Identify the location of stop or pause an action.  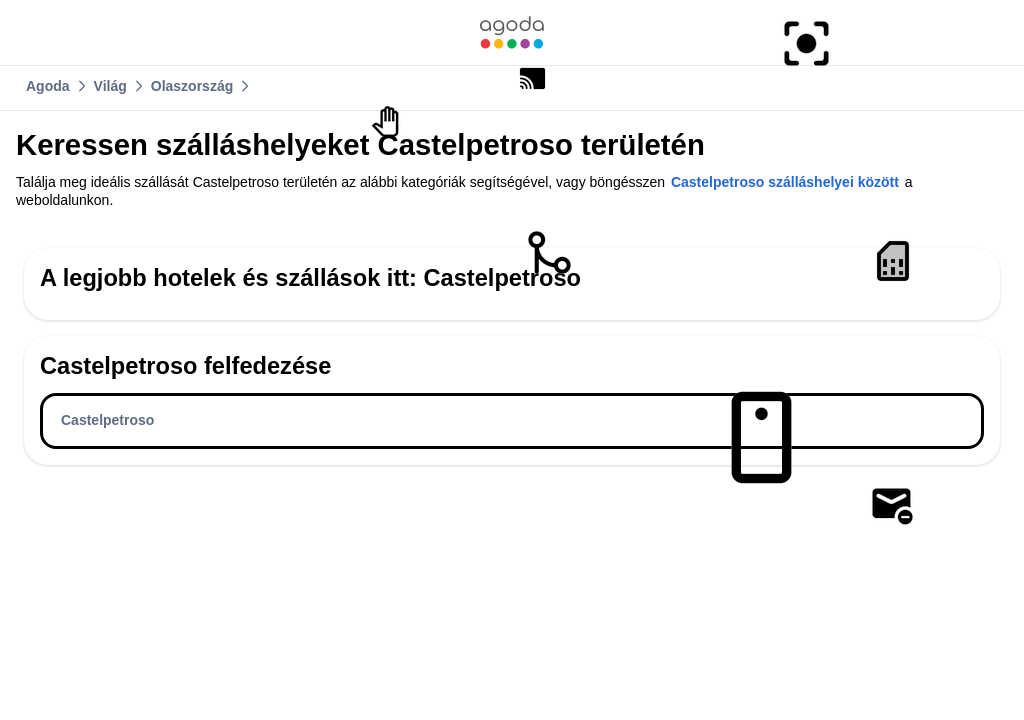
(385, 121).